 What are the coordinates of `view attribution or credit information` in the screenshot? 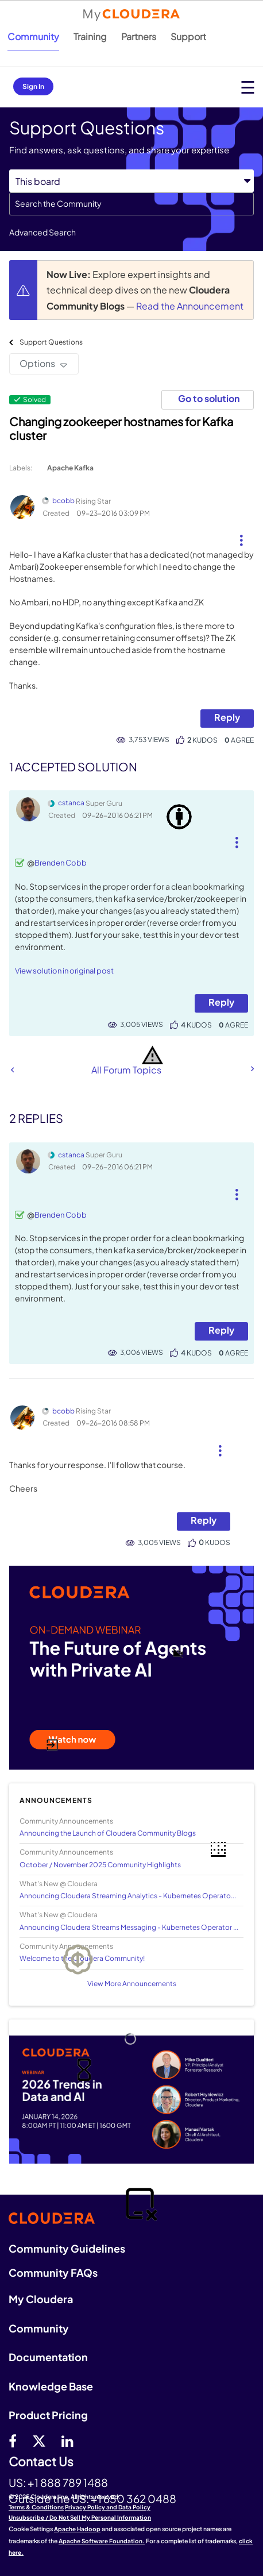 It's located at (179, 817).